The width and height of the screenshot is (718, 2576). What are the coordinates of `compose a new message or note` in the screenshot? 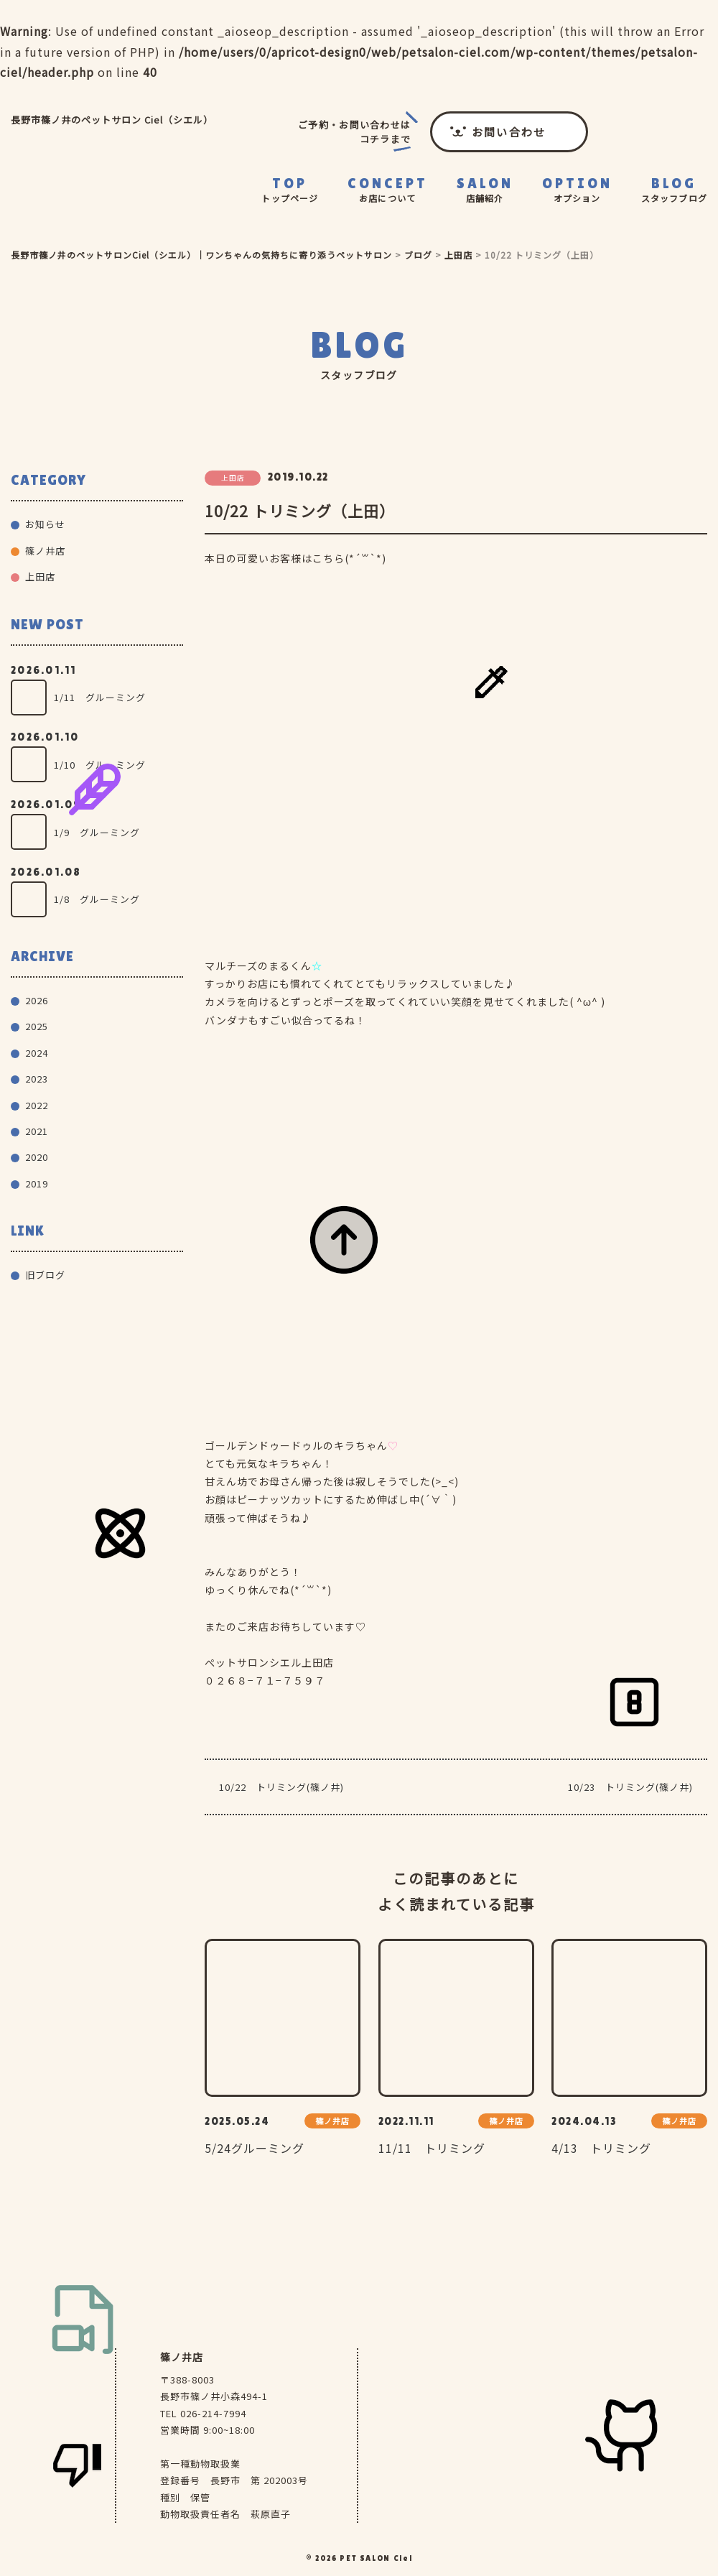 It's located at (95, 789).